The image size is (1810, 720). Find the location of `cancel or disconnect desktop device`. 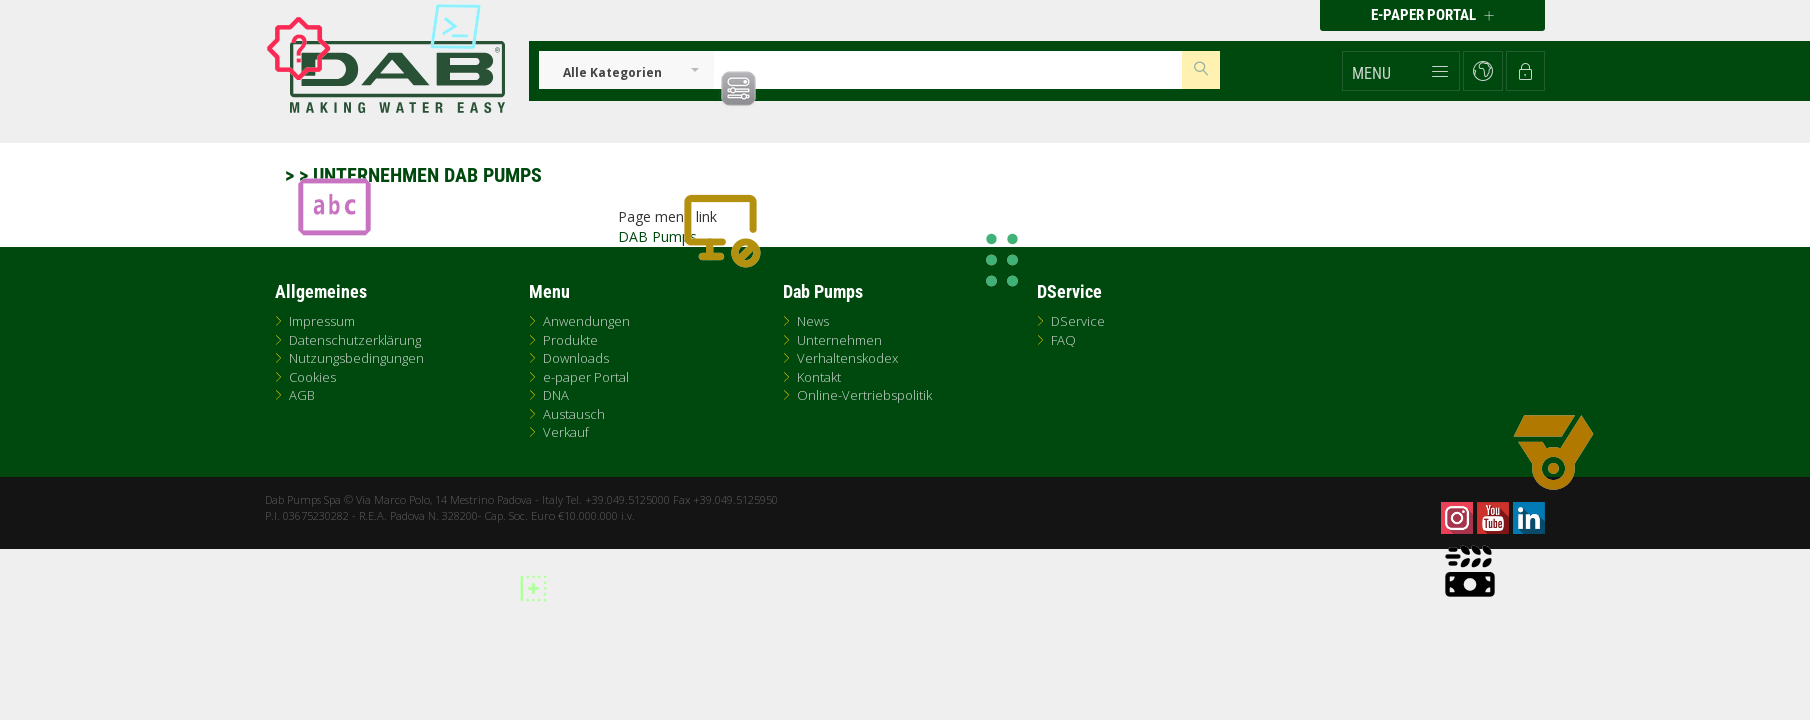

cancel or disconnect desktop device is located at coordinates (720, 227).